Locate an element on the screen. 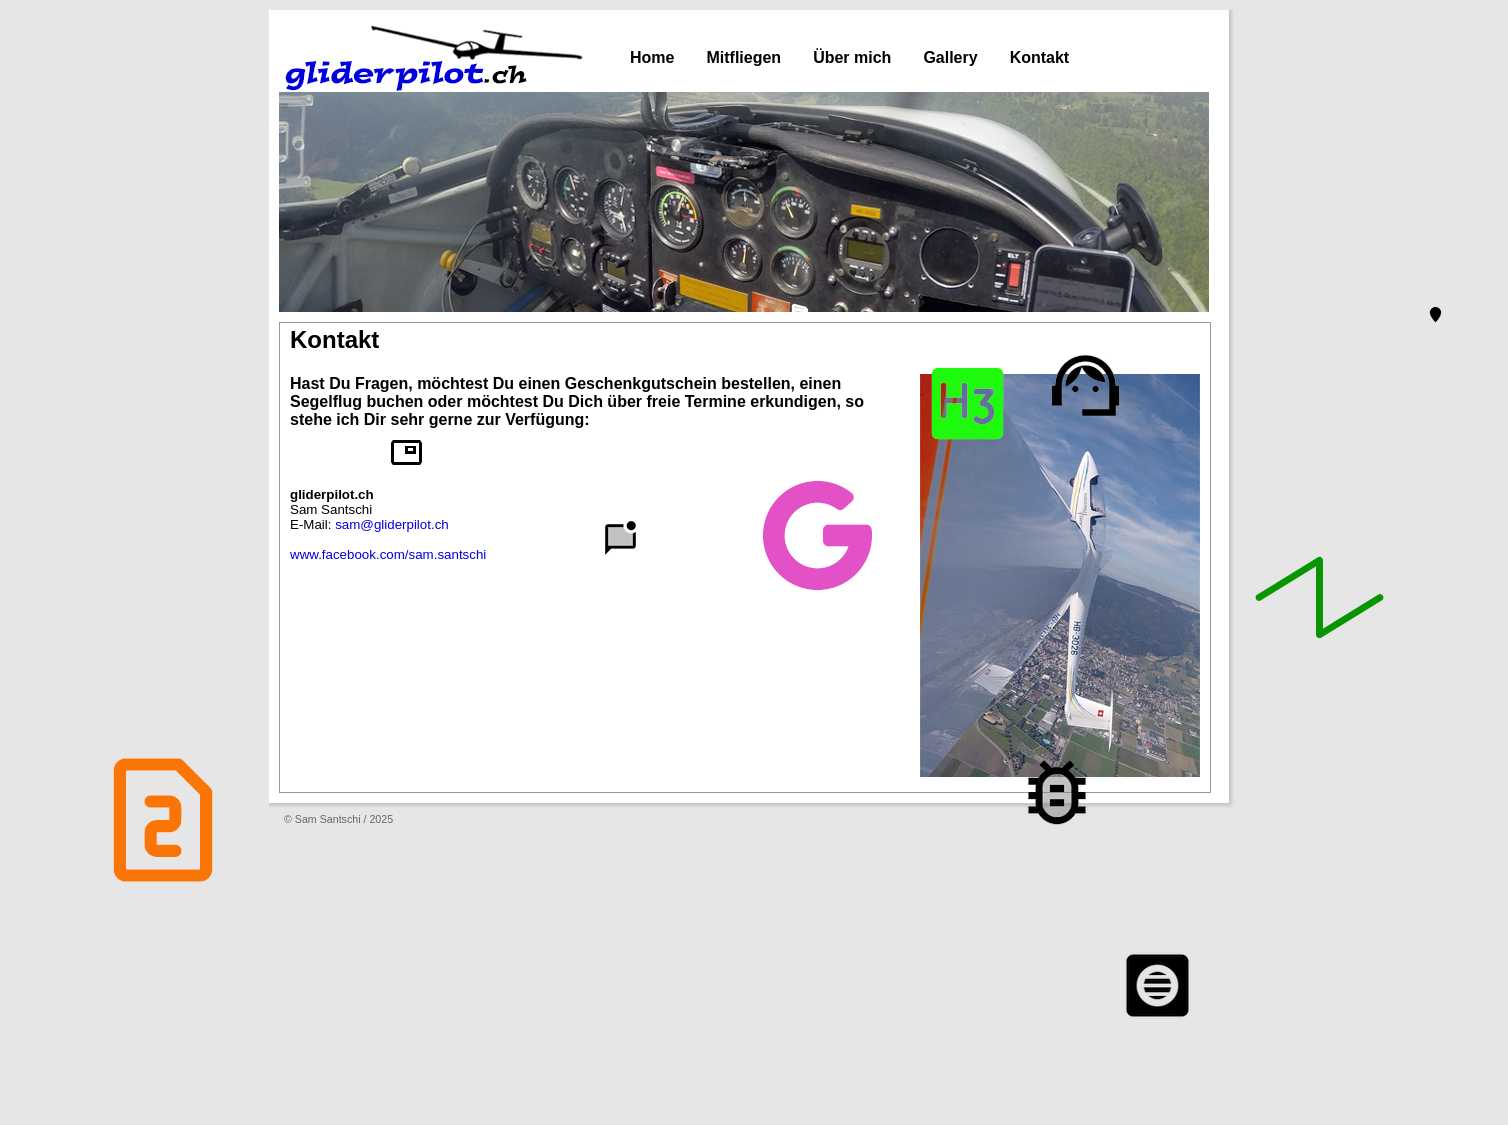 The height and width of the screenshot is (1125, 1508). format text as heading level 3 is located at coordinates (967, 403).